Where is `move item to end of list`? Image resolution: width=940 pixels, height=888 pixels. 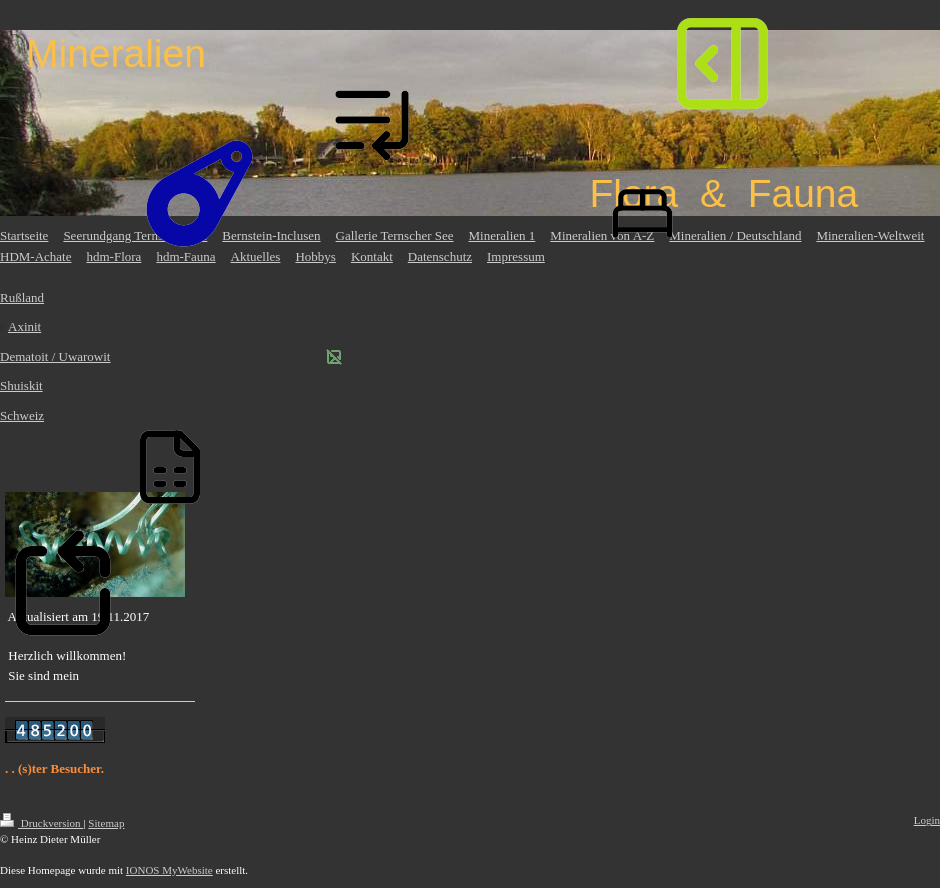 move item to end of list is located at coordinates (372, 120).